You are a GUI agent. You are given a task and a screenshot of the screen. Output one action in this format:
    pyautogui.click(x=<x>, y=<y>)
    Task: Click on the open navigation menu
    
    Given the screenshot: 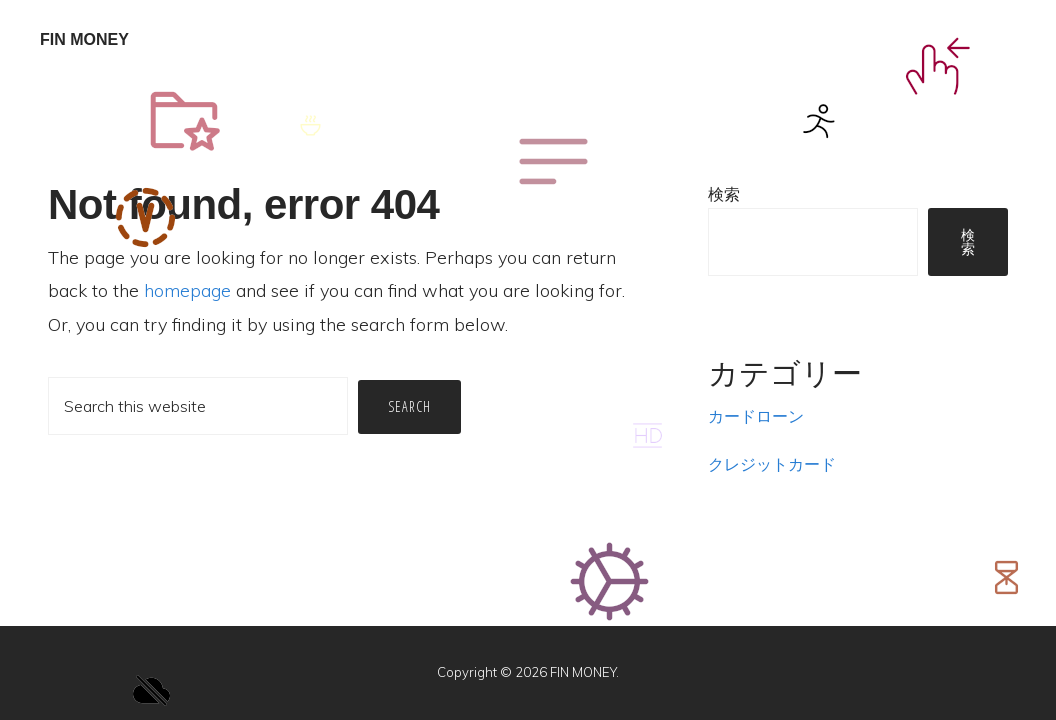 What is the action you would take?
    pyautogui.click(x=553, y=161)
    